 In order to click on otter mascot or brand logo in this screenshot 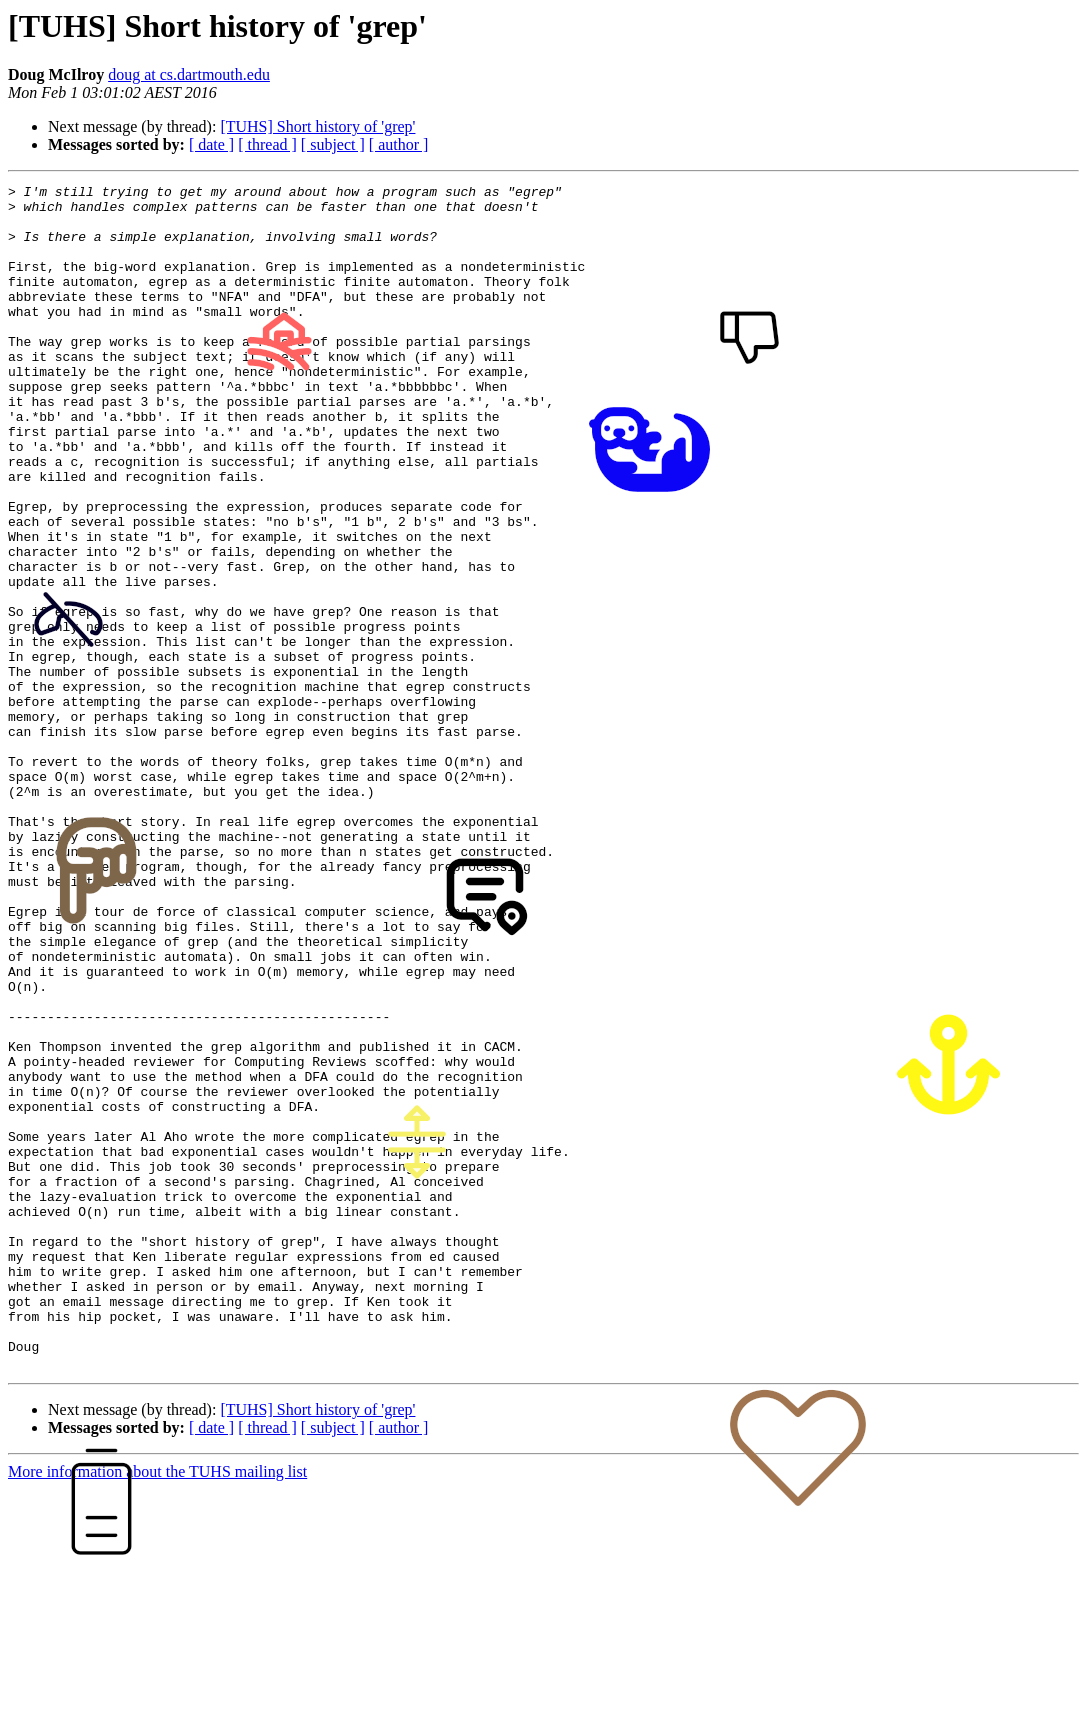, I will do `click(649, 449)`.